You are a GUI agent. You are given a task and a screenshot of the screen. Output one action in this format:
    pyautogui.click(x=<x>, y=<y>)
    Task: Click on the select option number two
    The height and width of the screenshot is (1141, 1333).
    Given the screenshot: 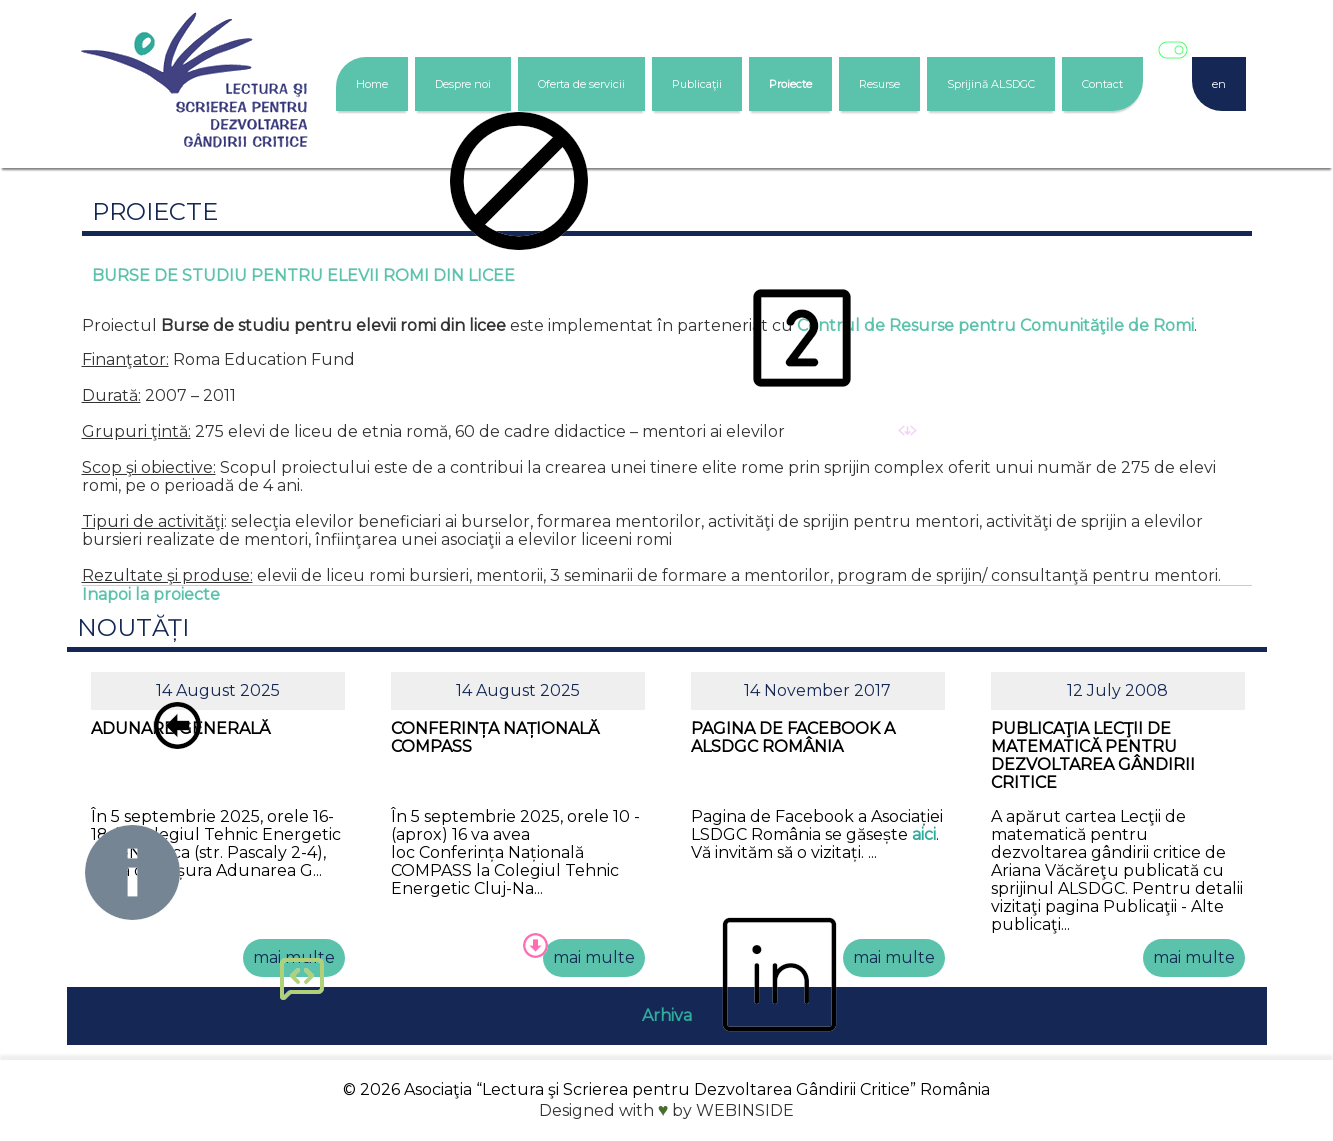 What is the action you would take?
    pyautogui.click(x=802, y=338)
    